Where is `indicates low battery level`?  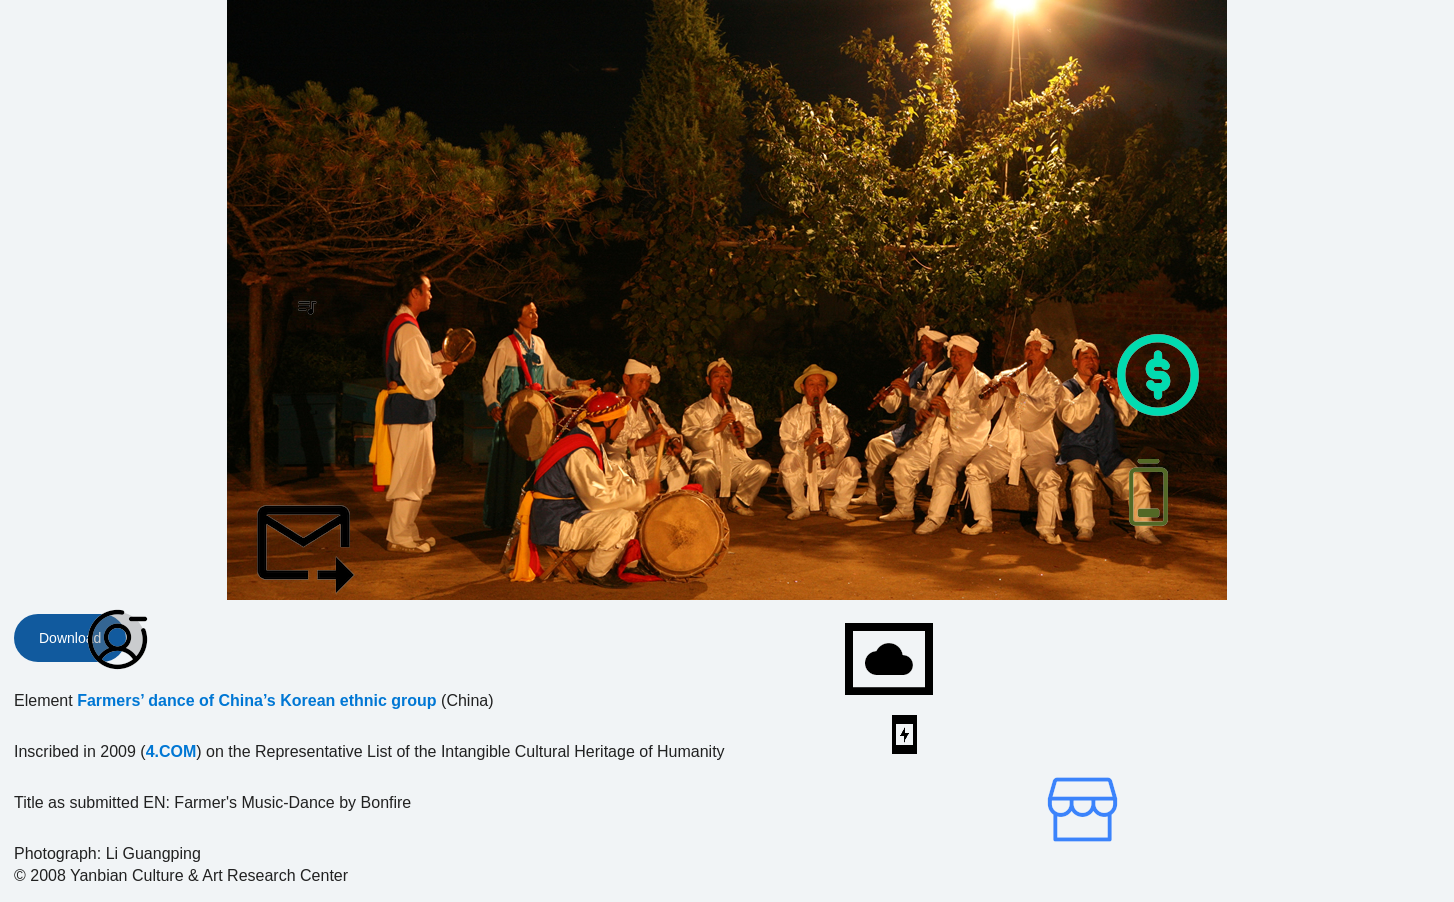 indicates low battery level is located at coordinates (1148, 493).